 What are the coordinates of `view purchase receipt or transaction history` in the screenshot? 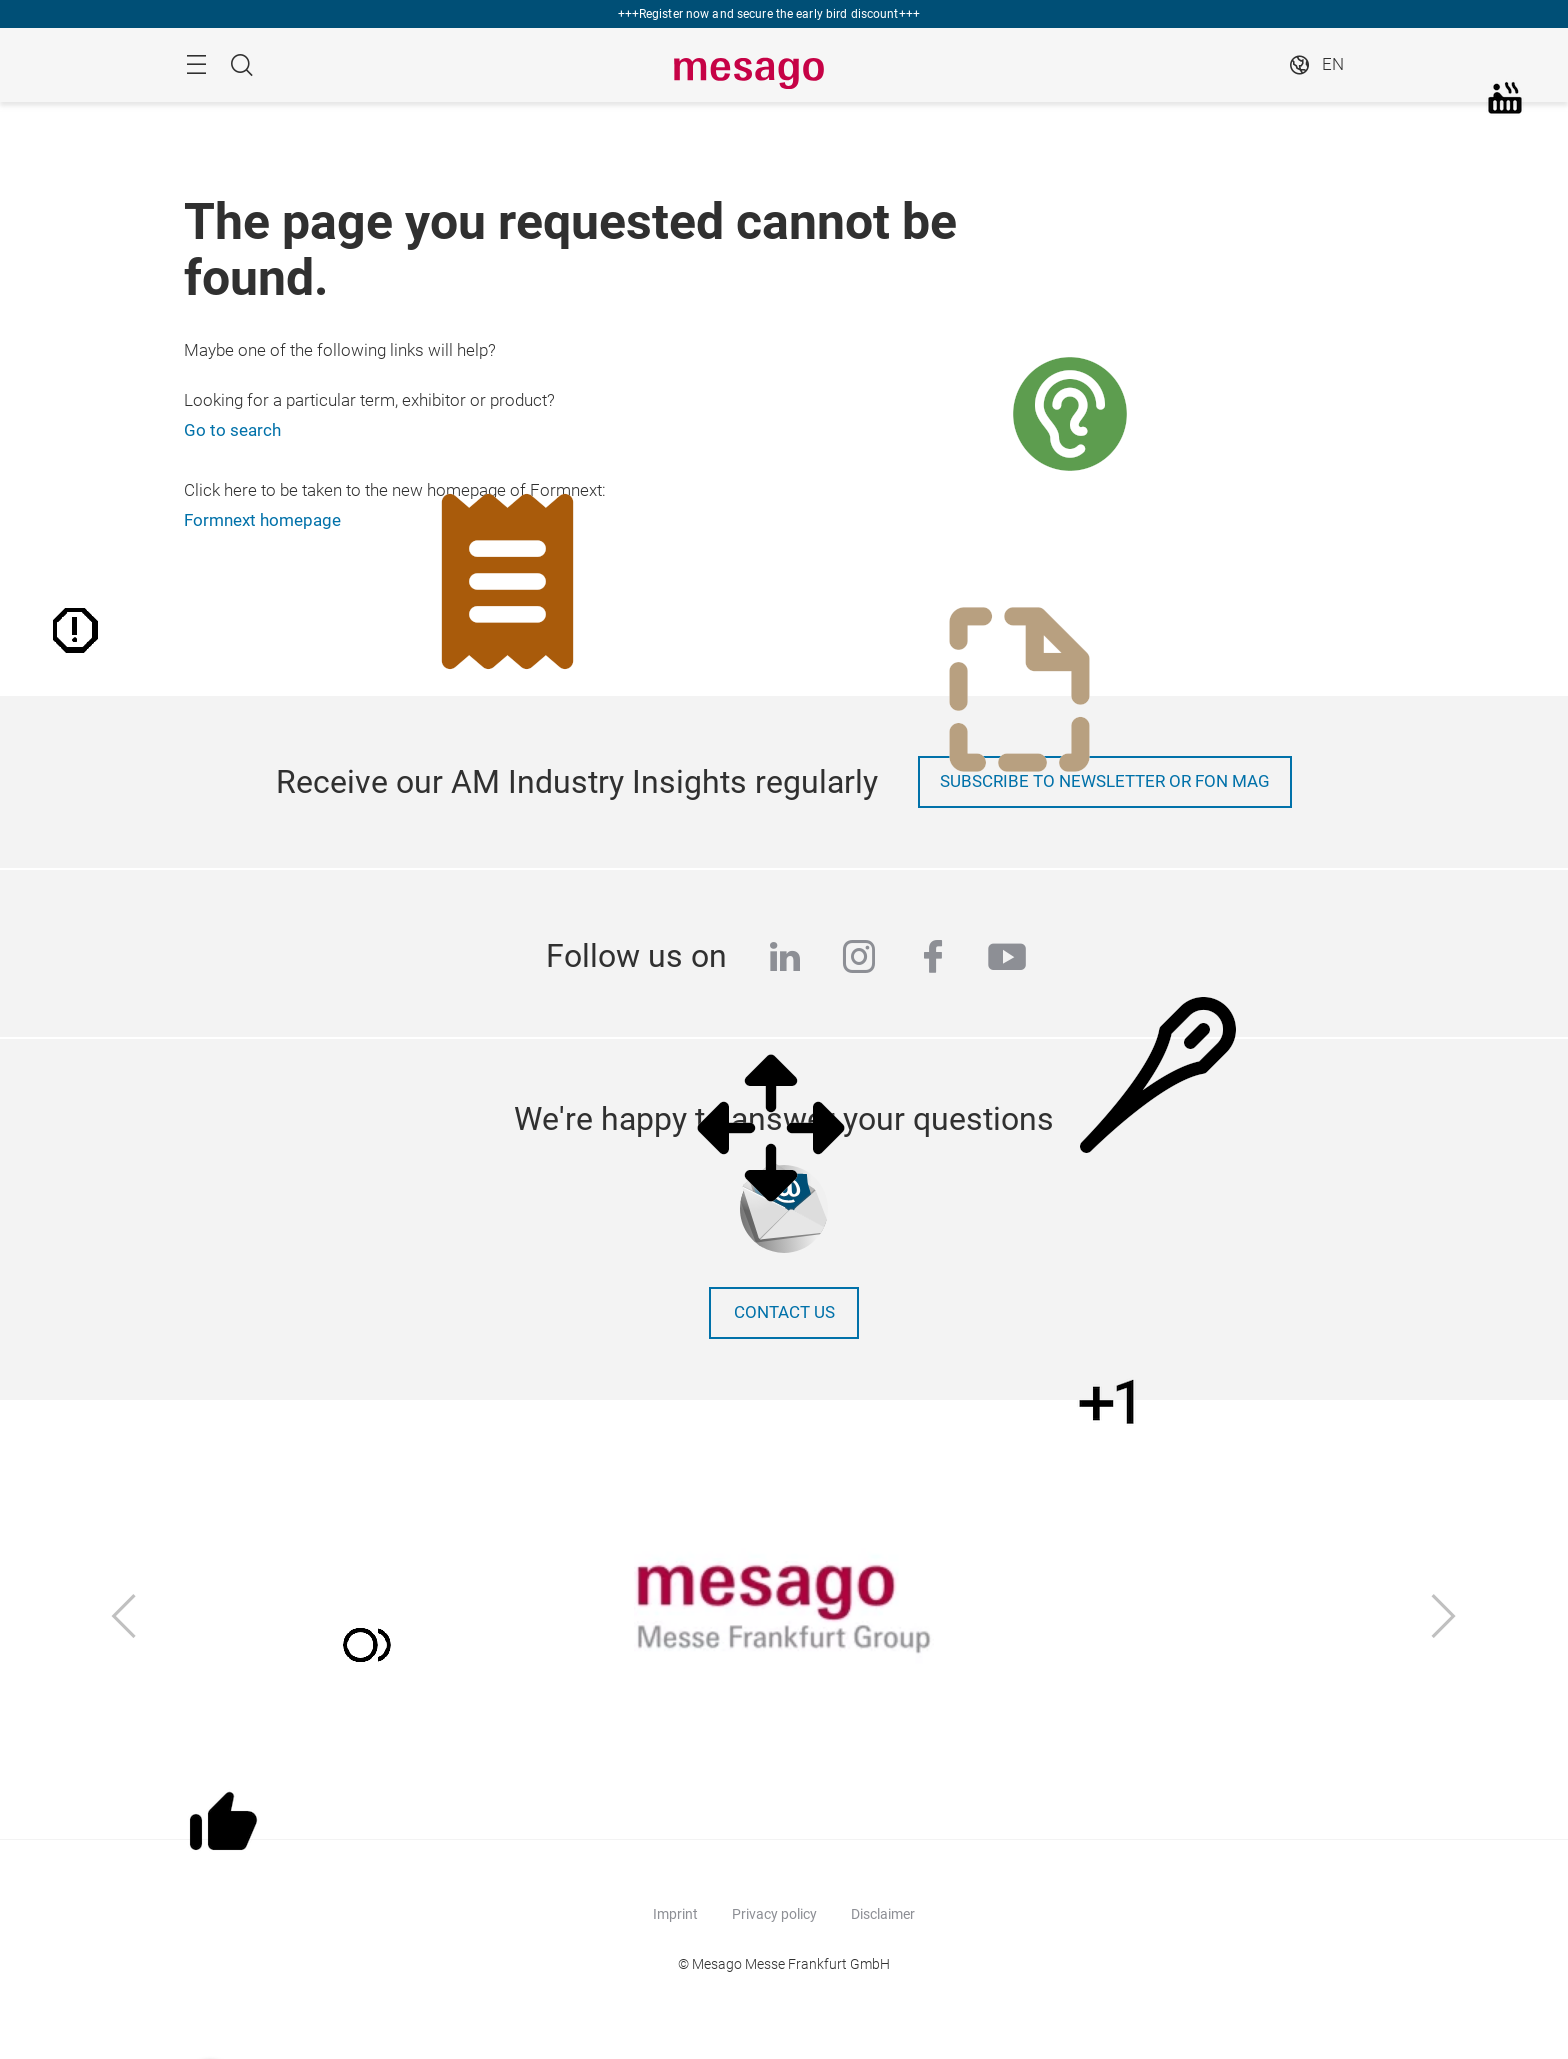 It's located at (507, 581).